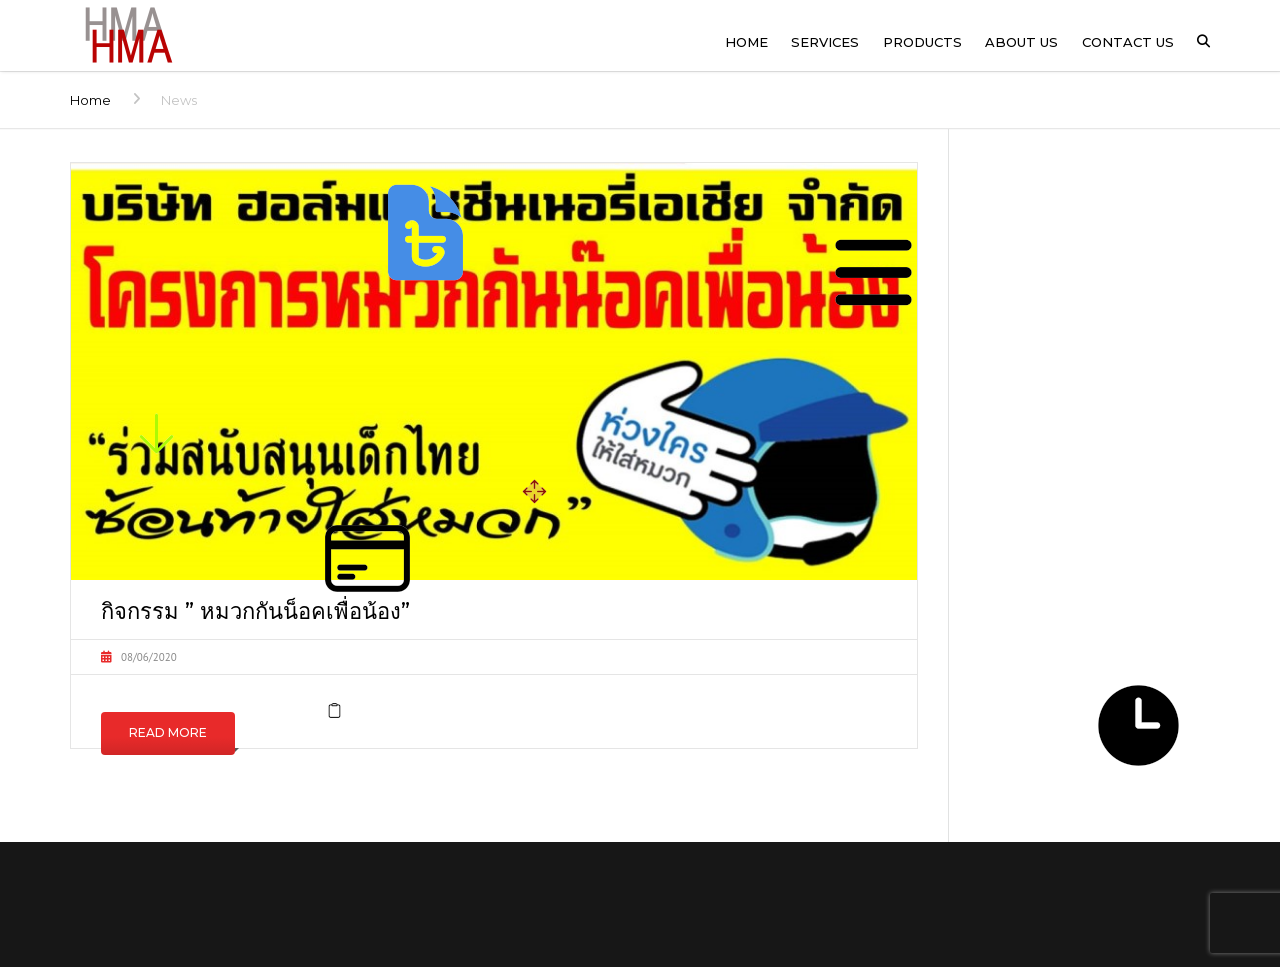 This screenshot has height=967, width=1280. Describe the element at coordinates (1138, 725) in the screenshot. I see `view current time` at that location.